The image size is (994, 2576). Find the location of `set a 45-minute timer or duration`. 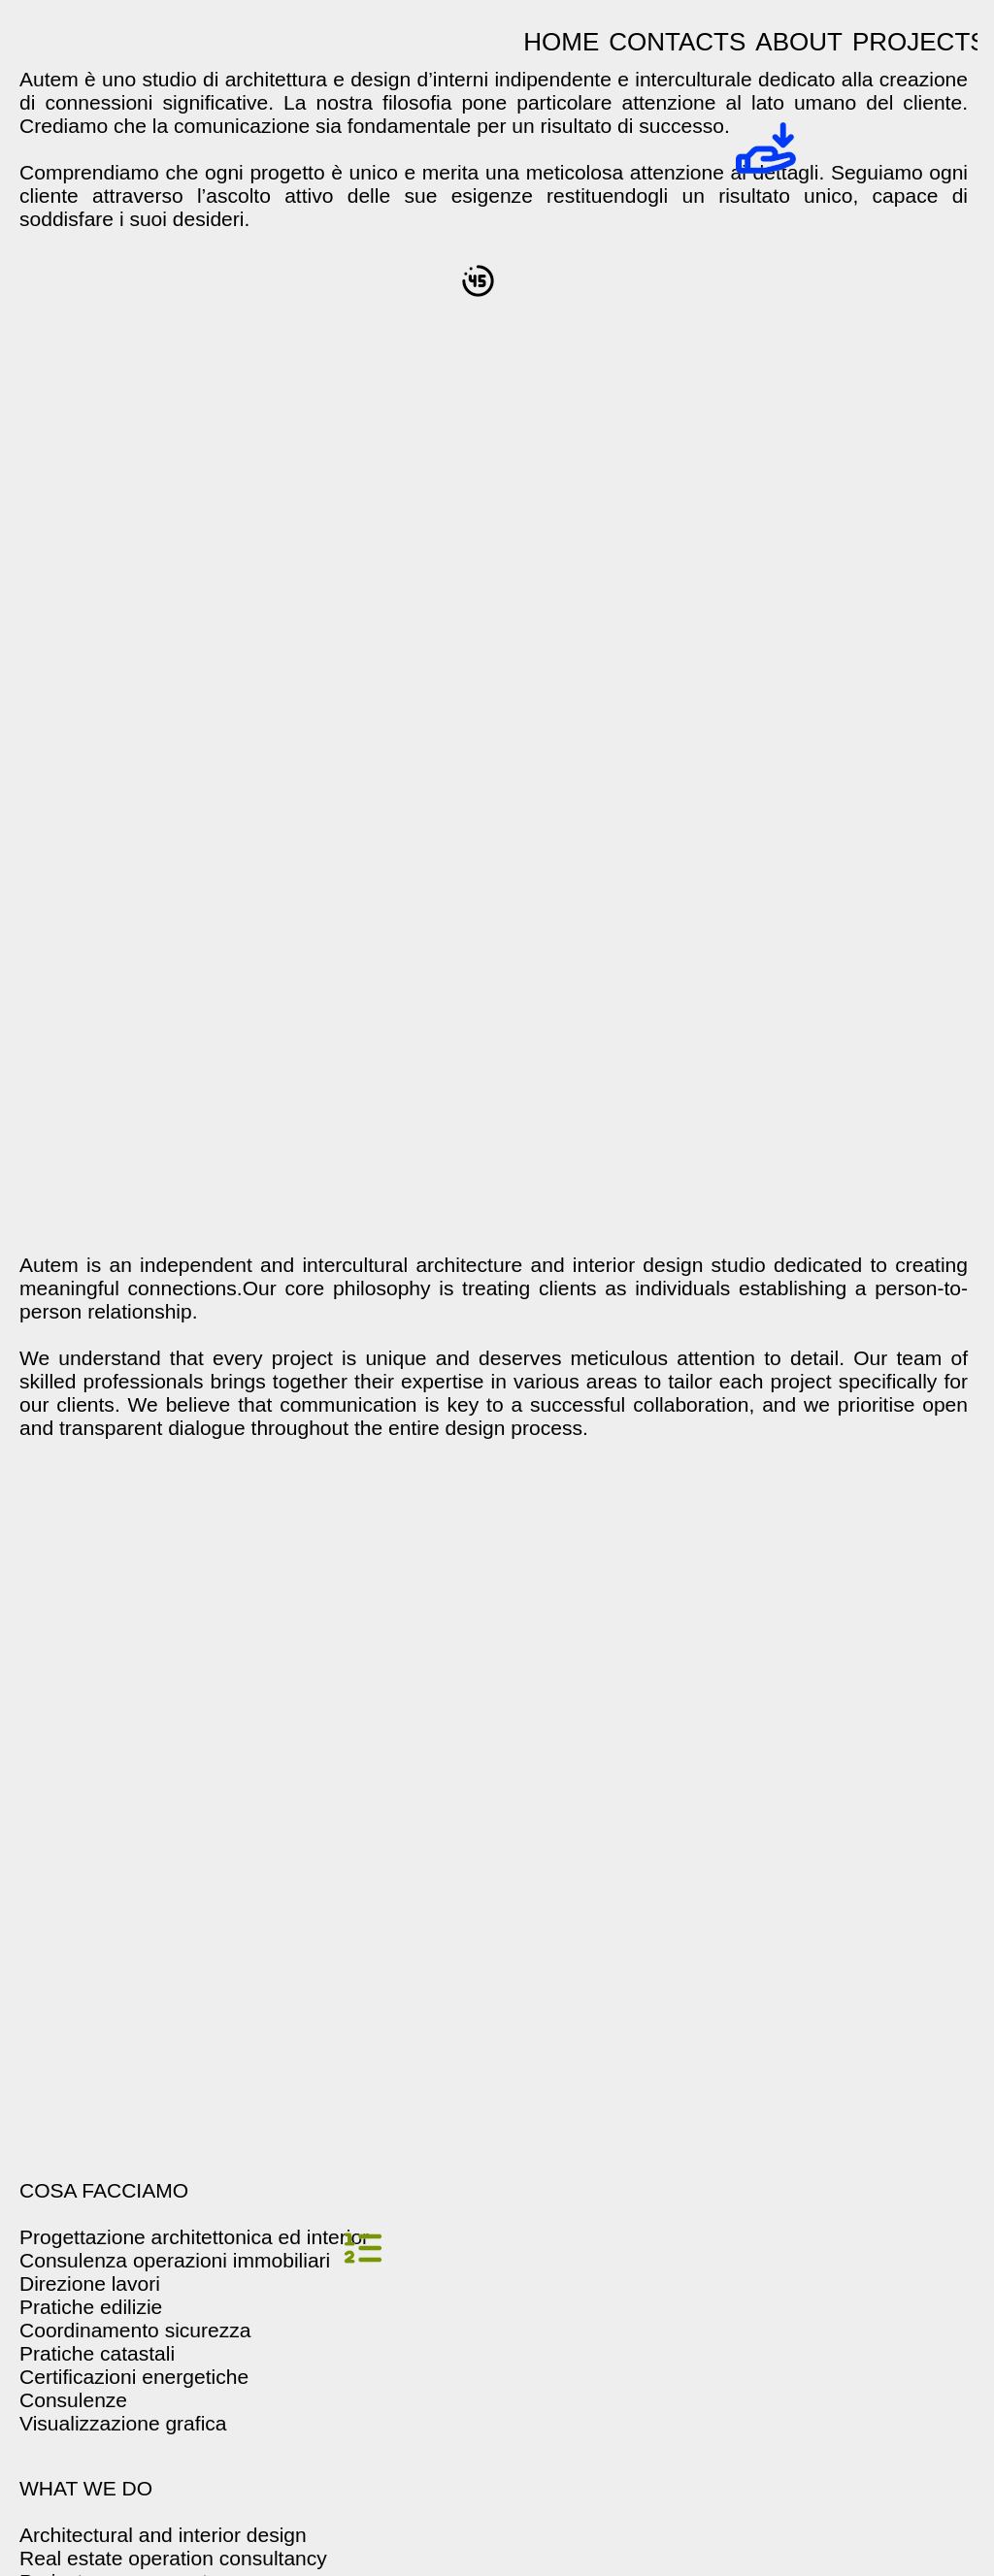

set a 45-minute timer or duration is located at coordinates (478, 280).